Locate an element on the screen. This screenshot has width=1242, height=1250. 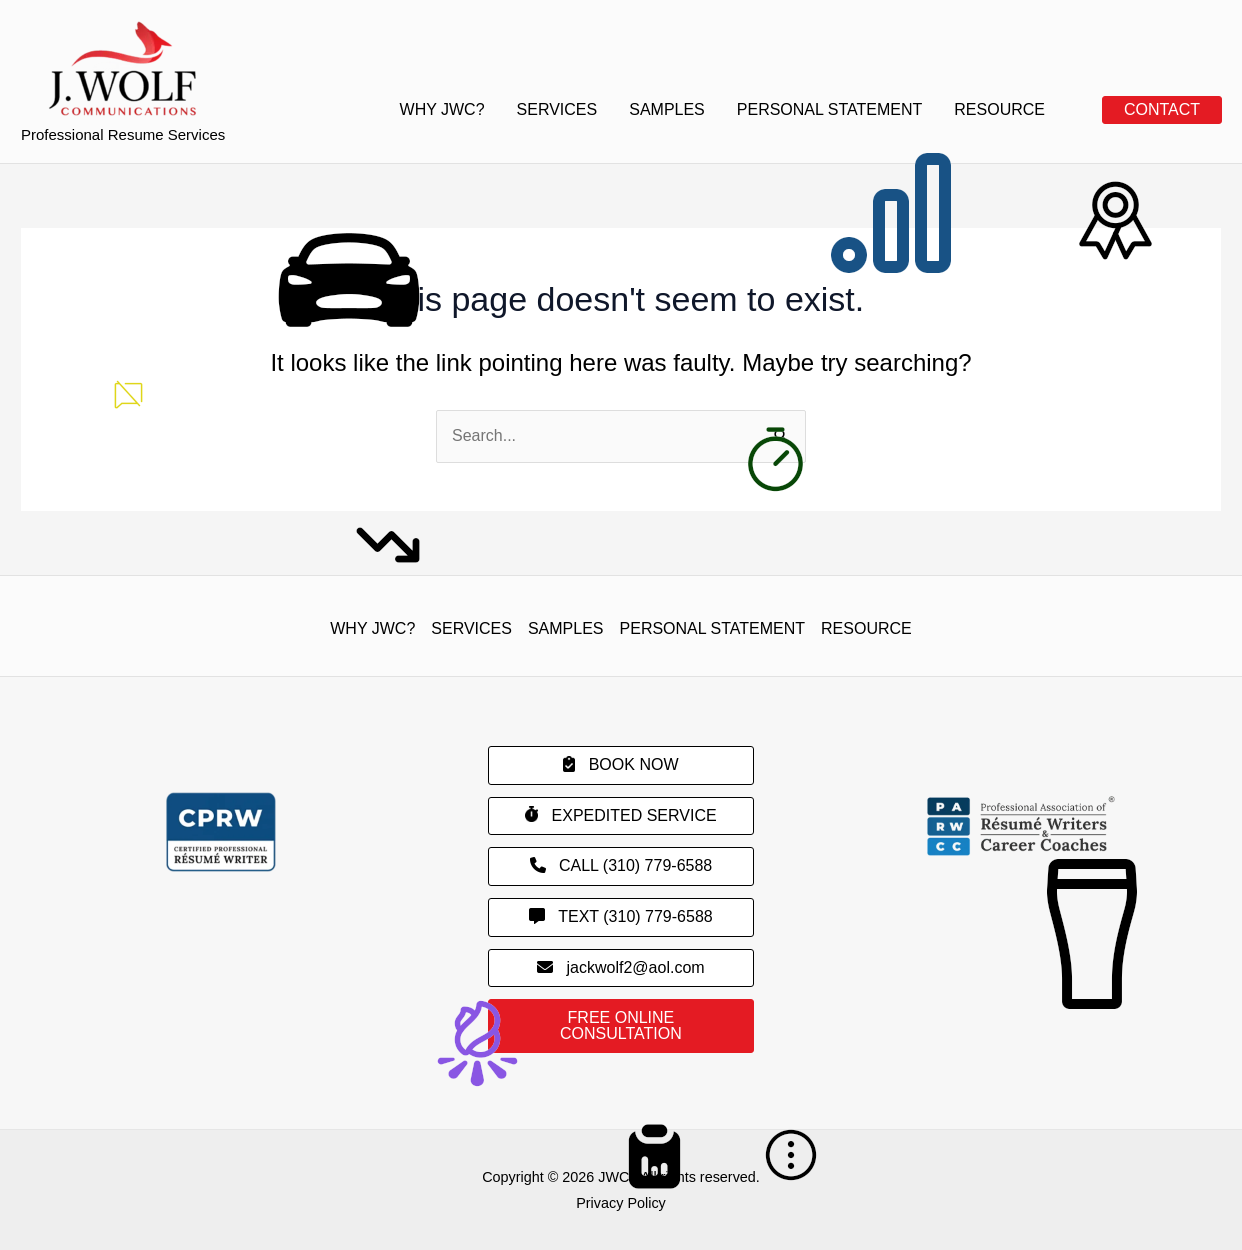
open more options menu is located at coordinates (791, 1155).